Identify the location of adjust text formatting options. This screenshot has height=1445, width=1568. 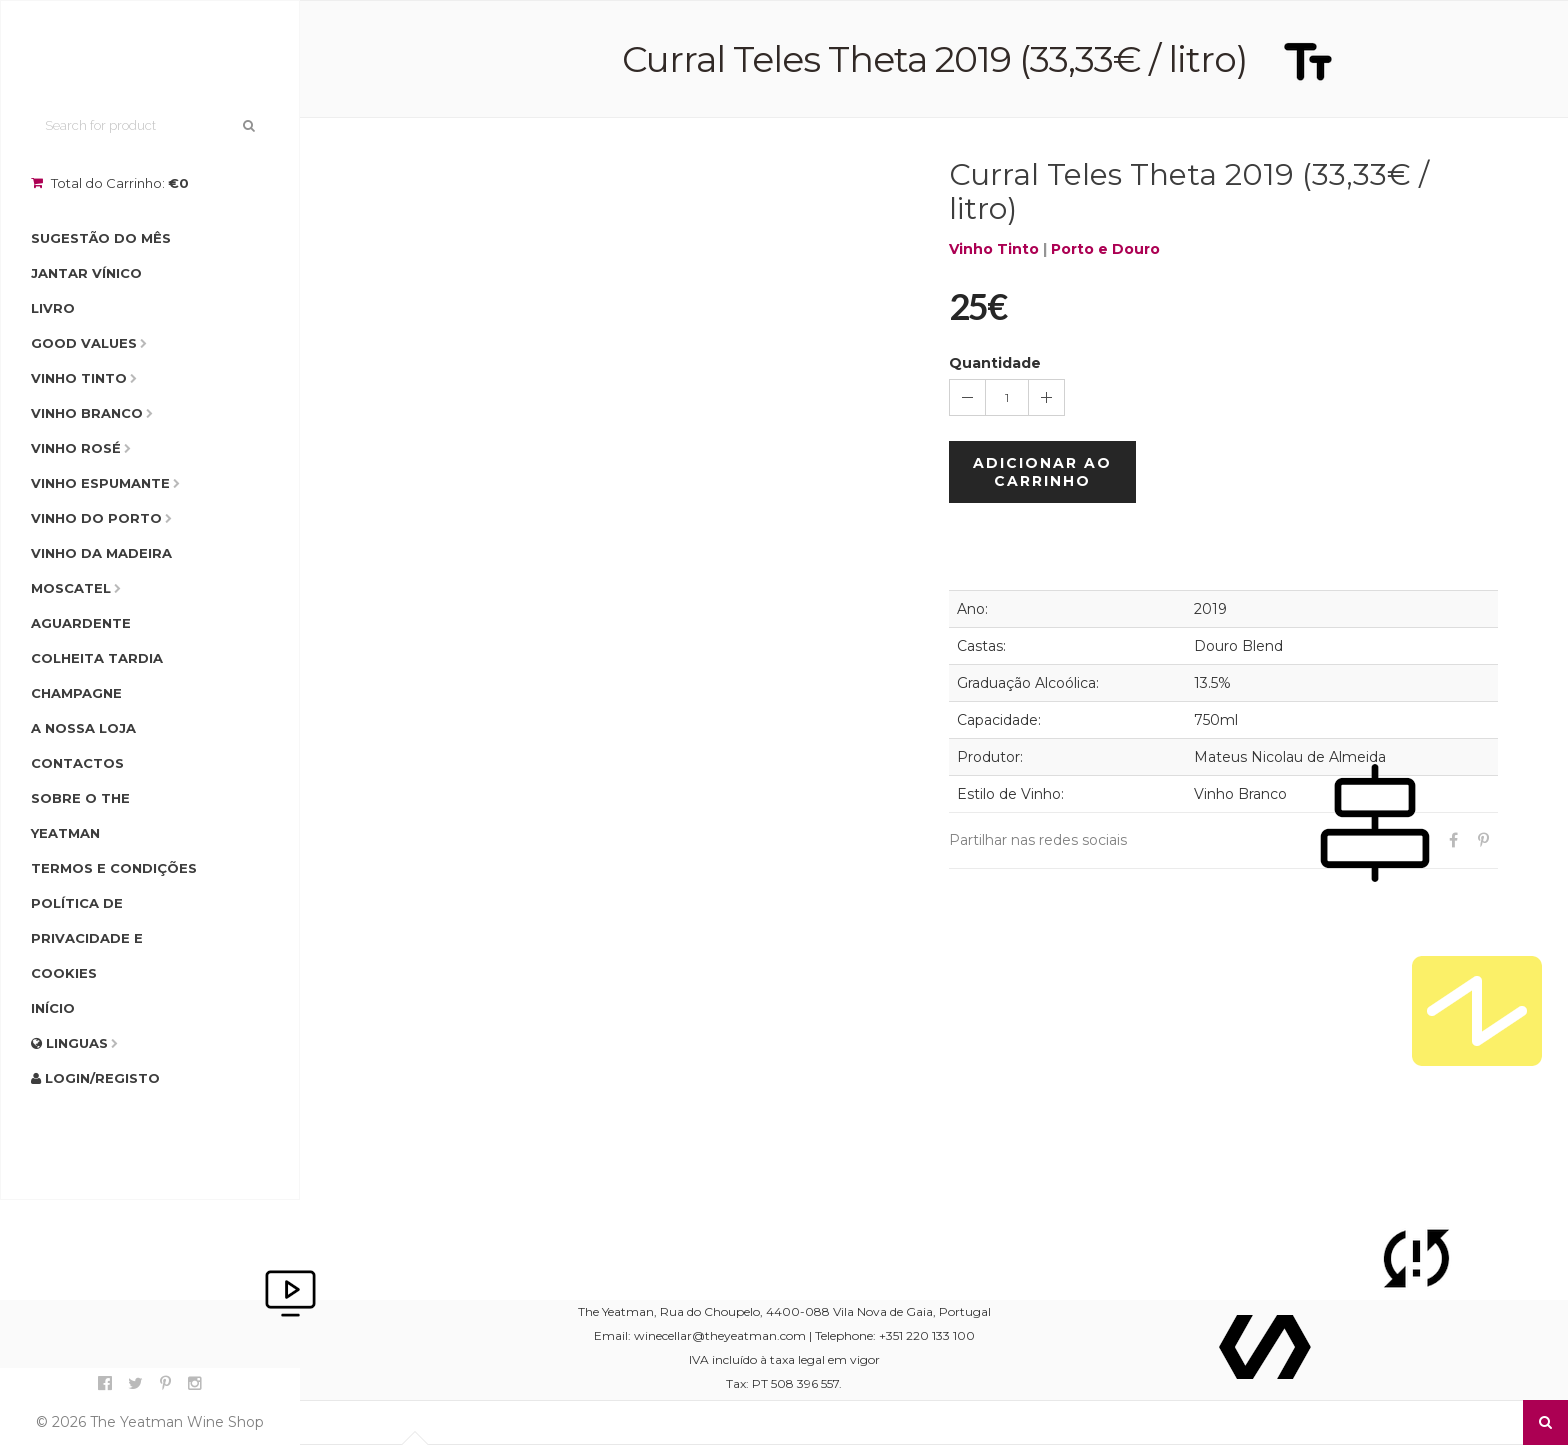
(1308, 63).